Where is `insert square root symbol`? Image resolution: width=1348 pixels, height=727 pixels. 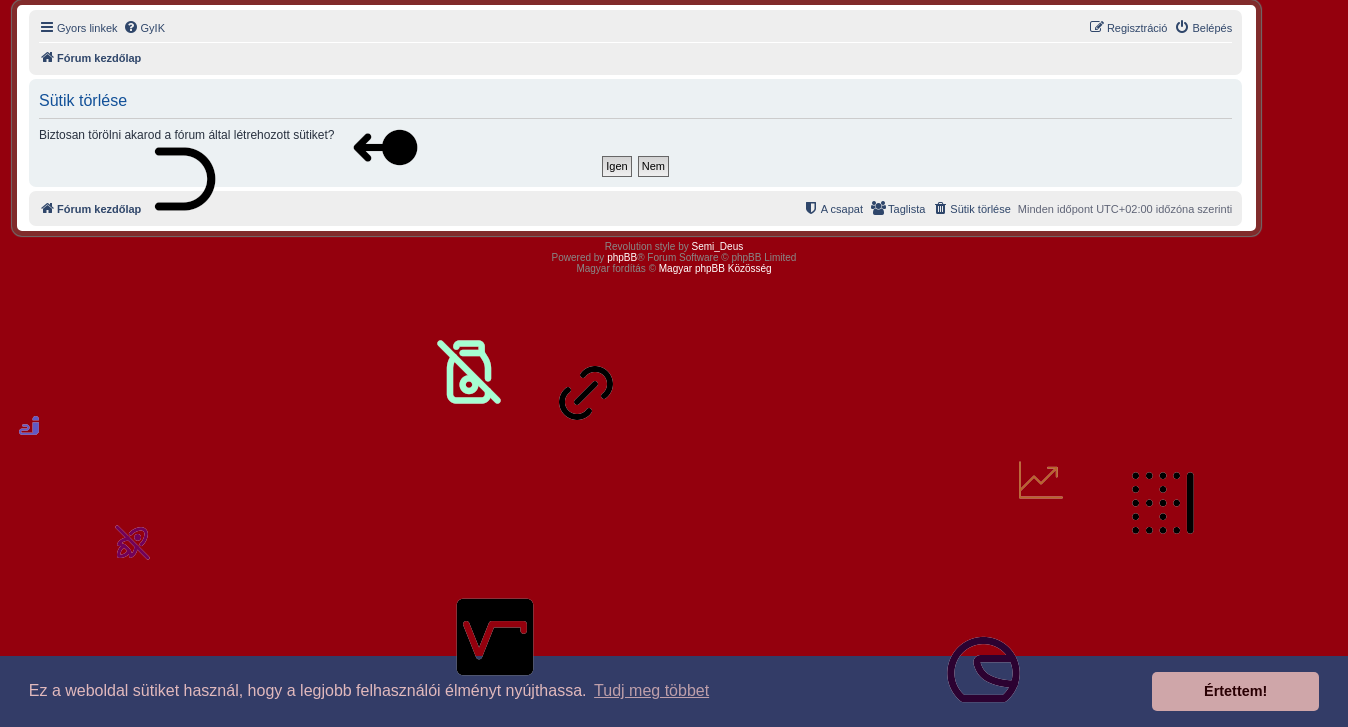
insert square root symbol is located at coordinates (495, 637).